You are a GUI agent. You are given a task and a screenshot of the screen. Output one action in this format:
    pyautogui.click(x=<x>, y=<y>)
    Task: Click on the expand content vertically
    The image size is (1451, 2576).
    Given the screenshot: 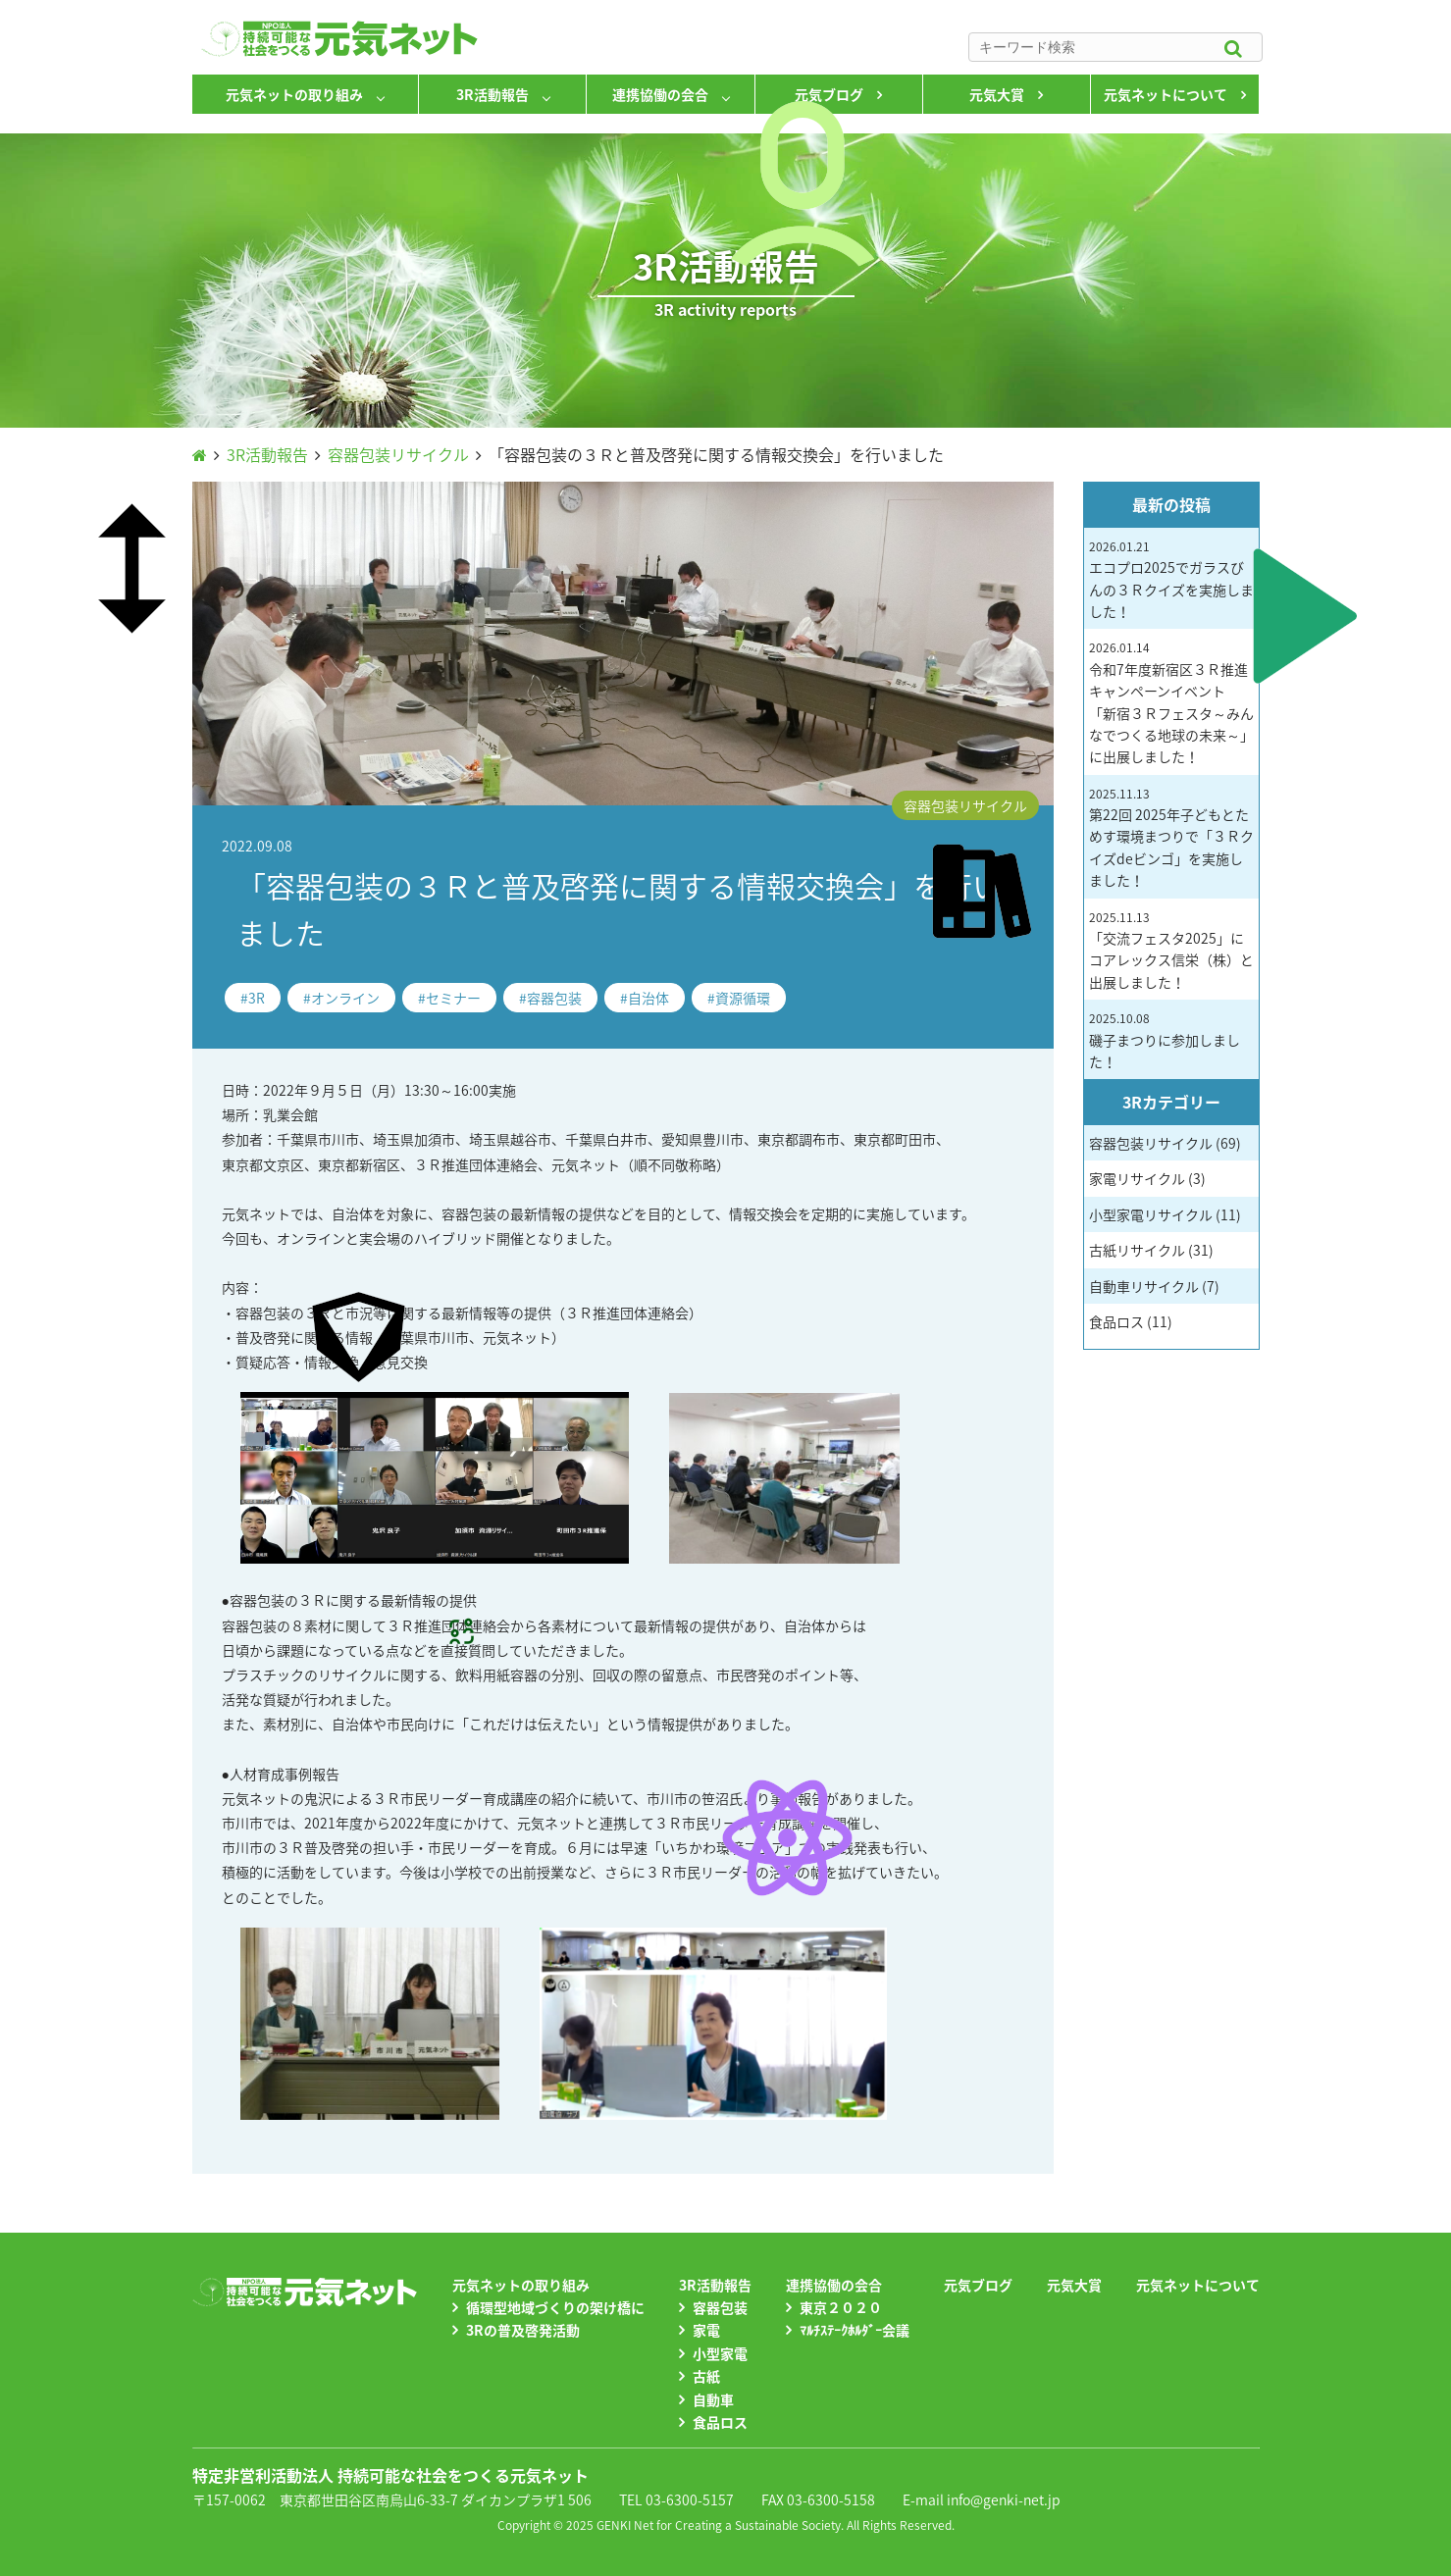 What is the action you would take?
    pyautogui.click(x=131, y=568)
    